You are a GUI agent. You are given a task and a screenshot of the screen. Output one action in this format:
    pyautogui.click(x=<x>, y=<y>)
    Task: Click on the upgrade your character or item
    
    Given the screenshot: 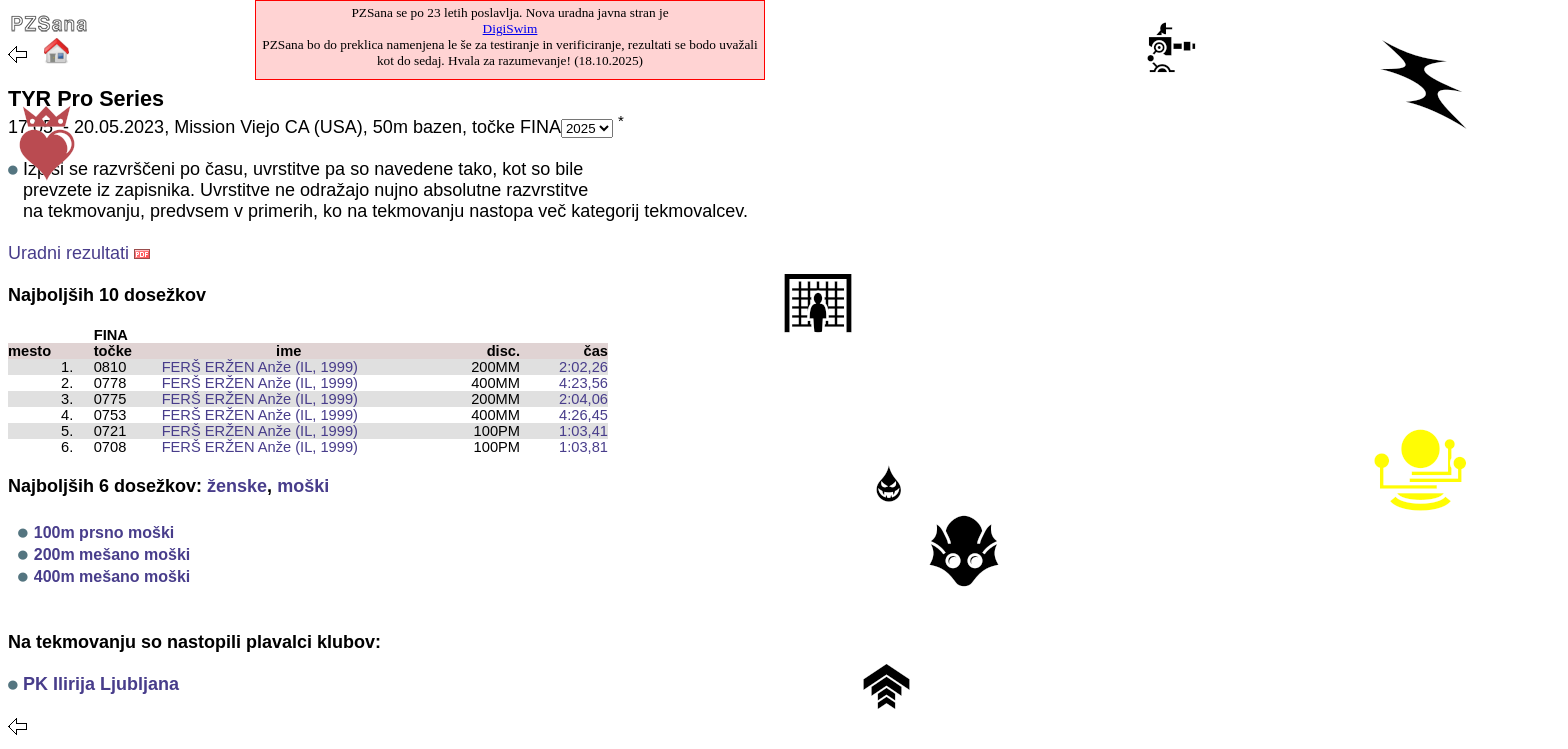 What is the action you would take?
    pyautogui.click(x=886, y=686)
    